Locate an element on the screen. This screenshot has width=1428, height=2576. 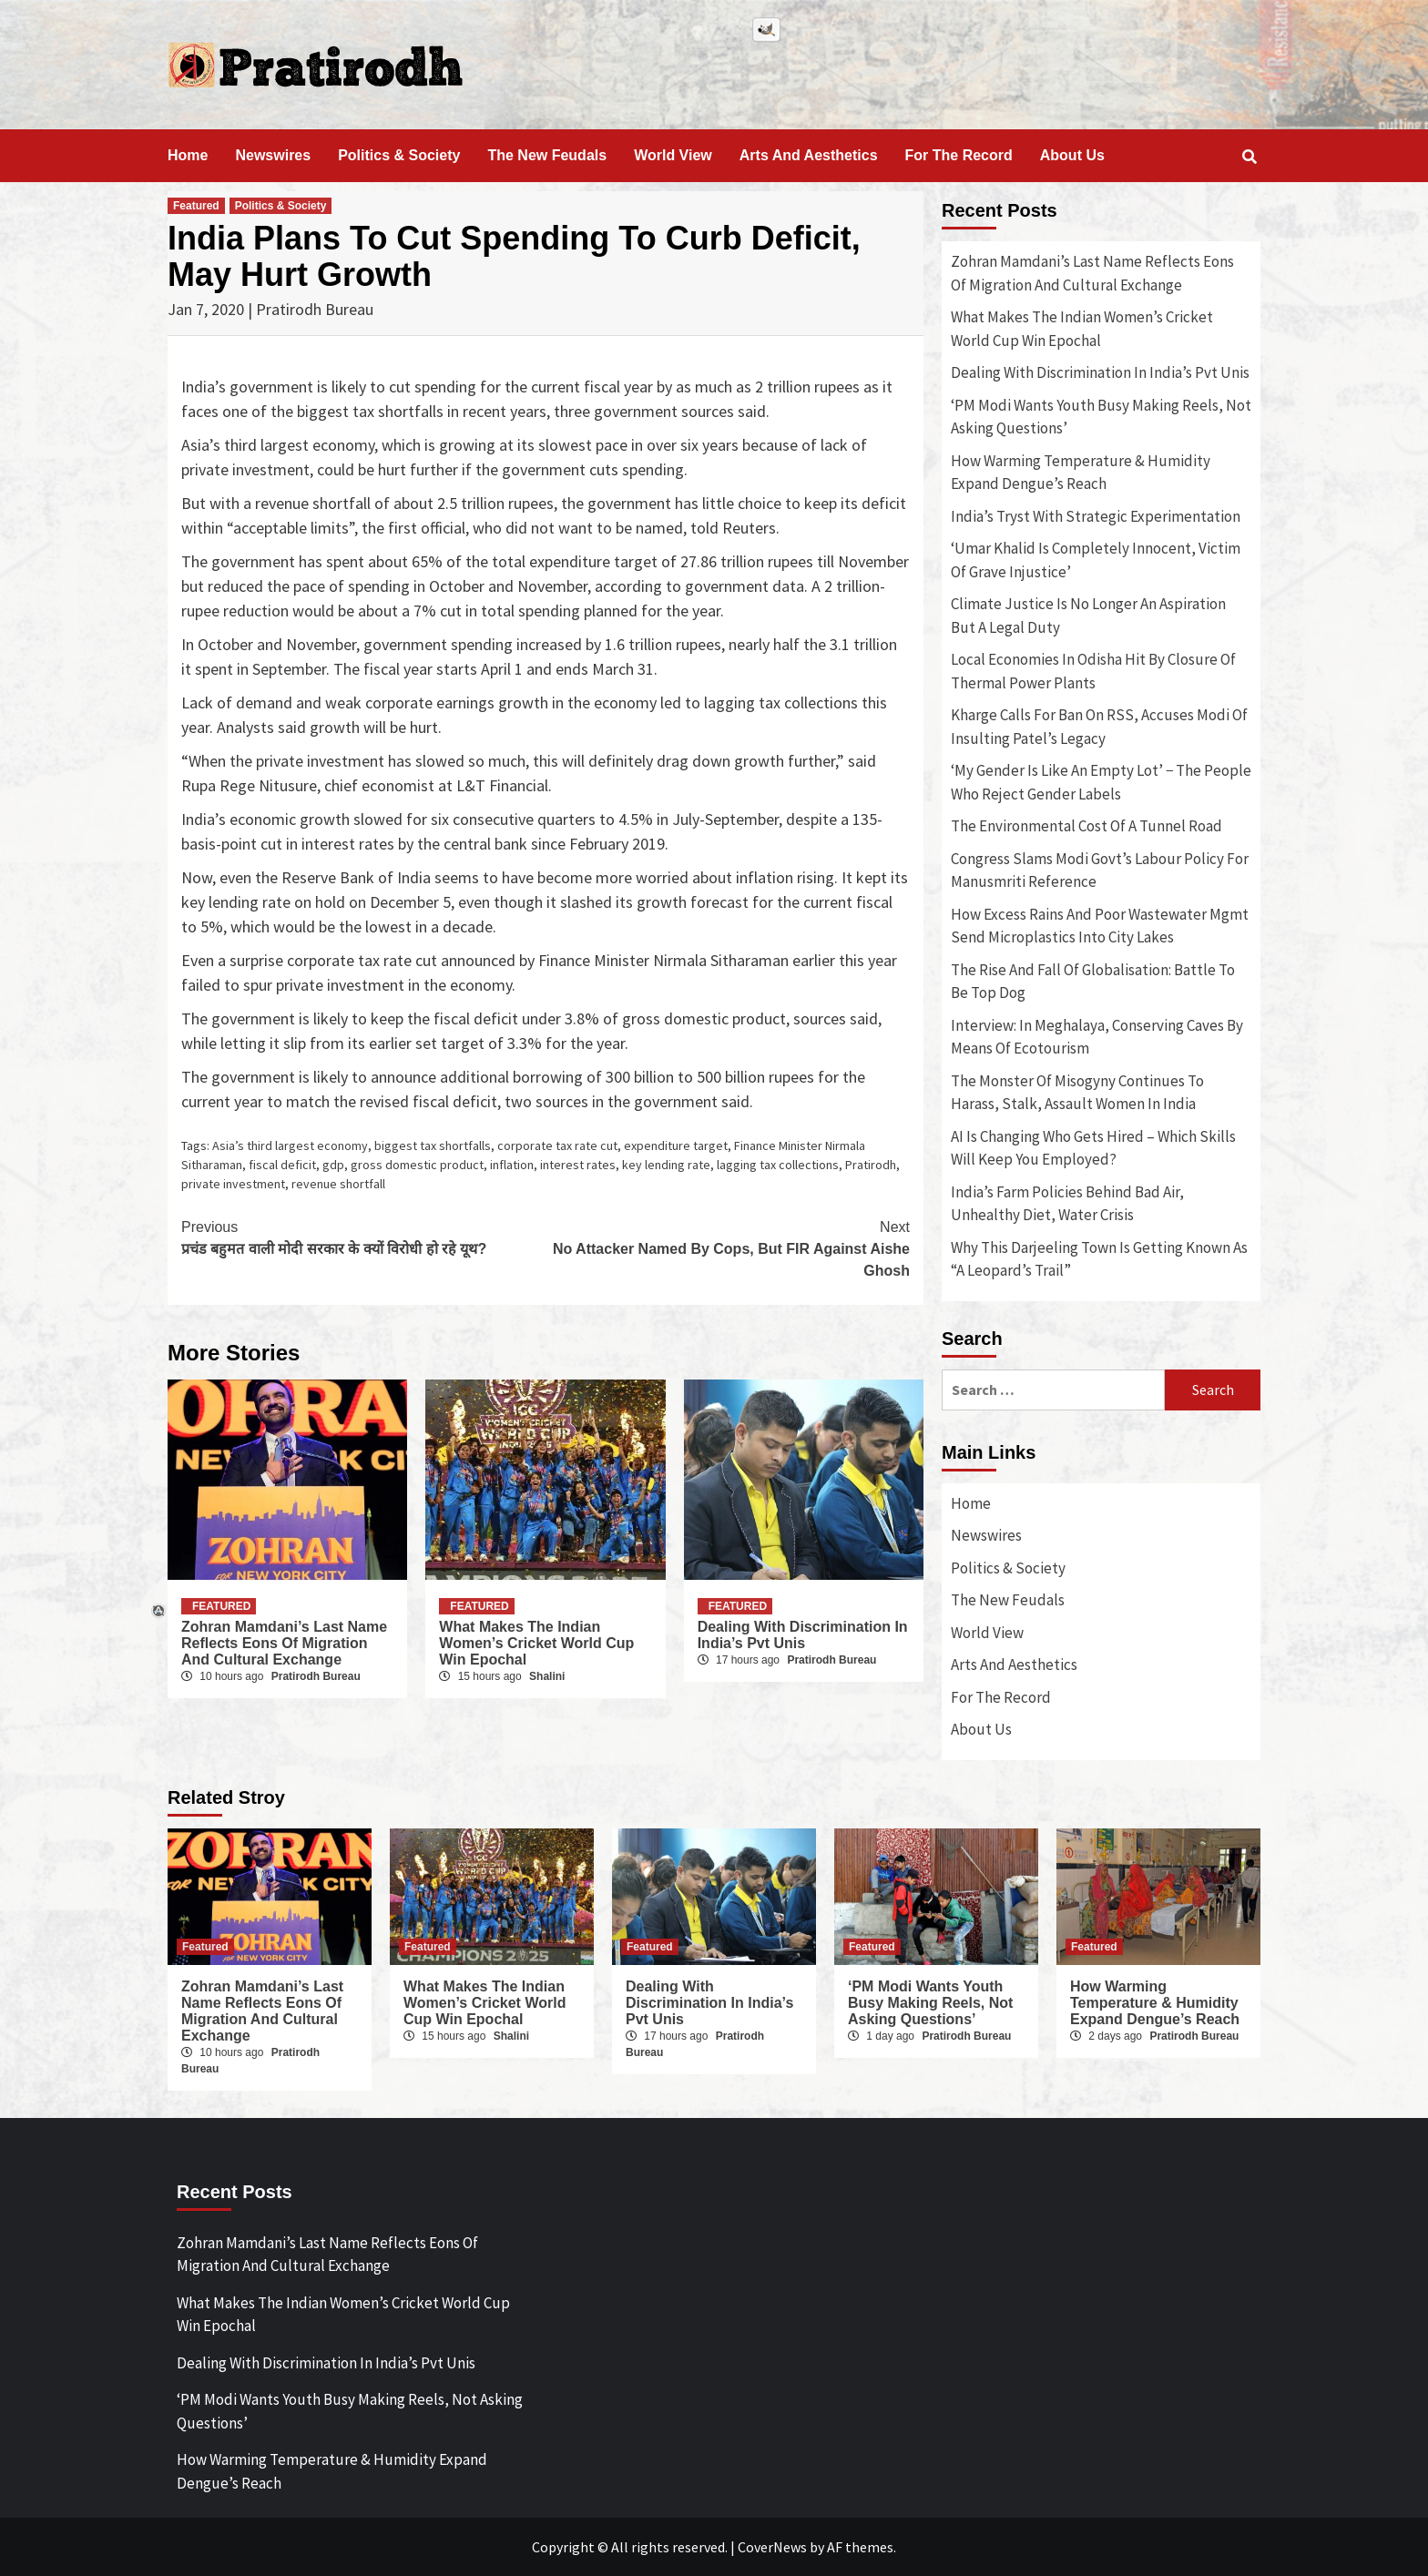
compressed GIMP project file is located at coordinates (766, 28).